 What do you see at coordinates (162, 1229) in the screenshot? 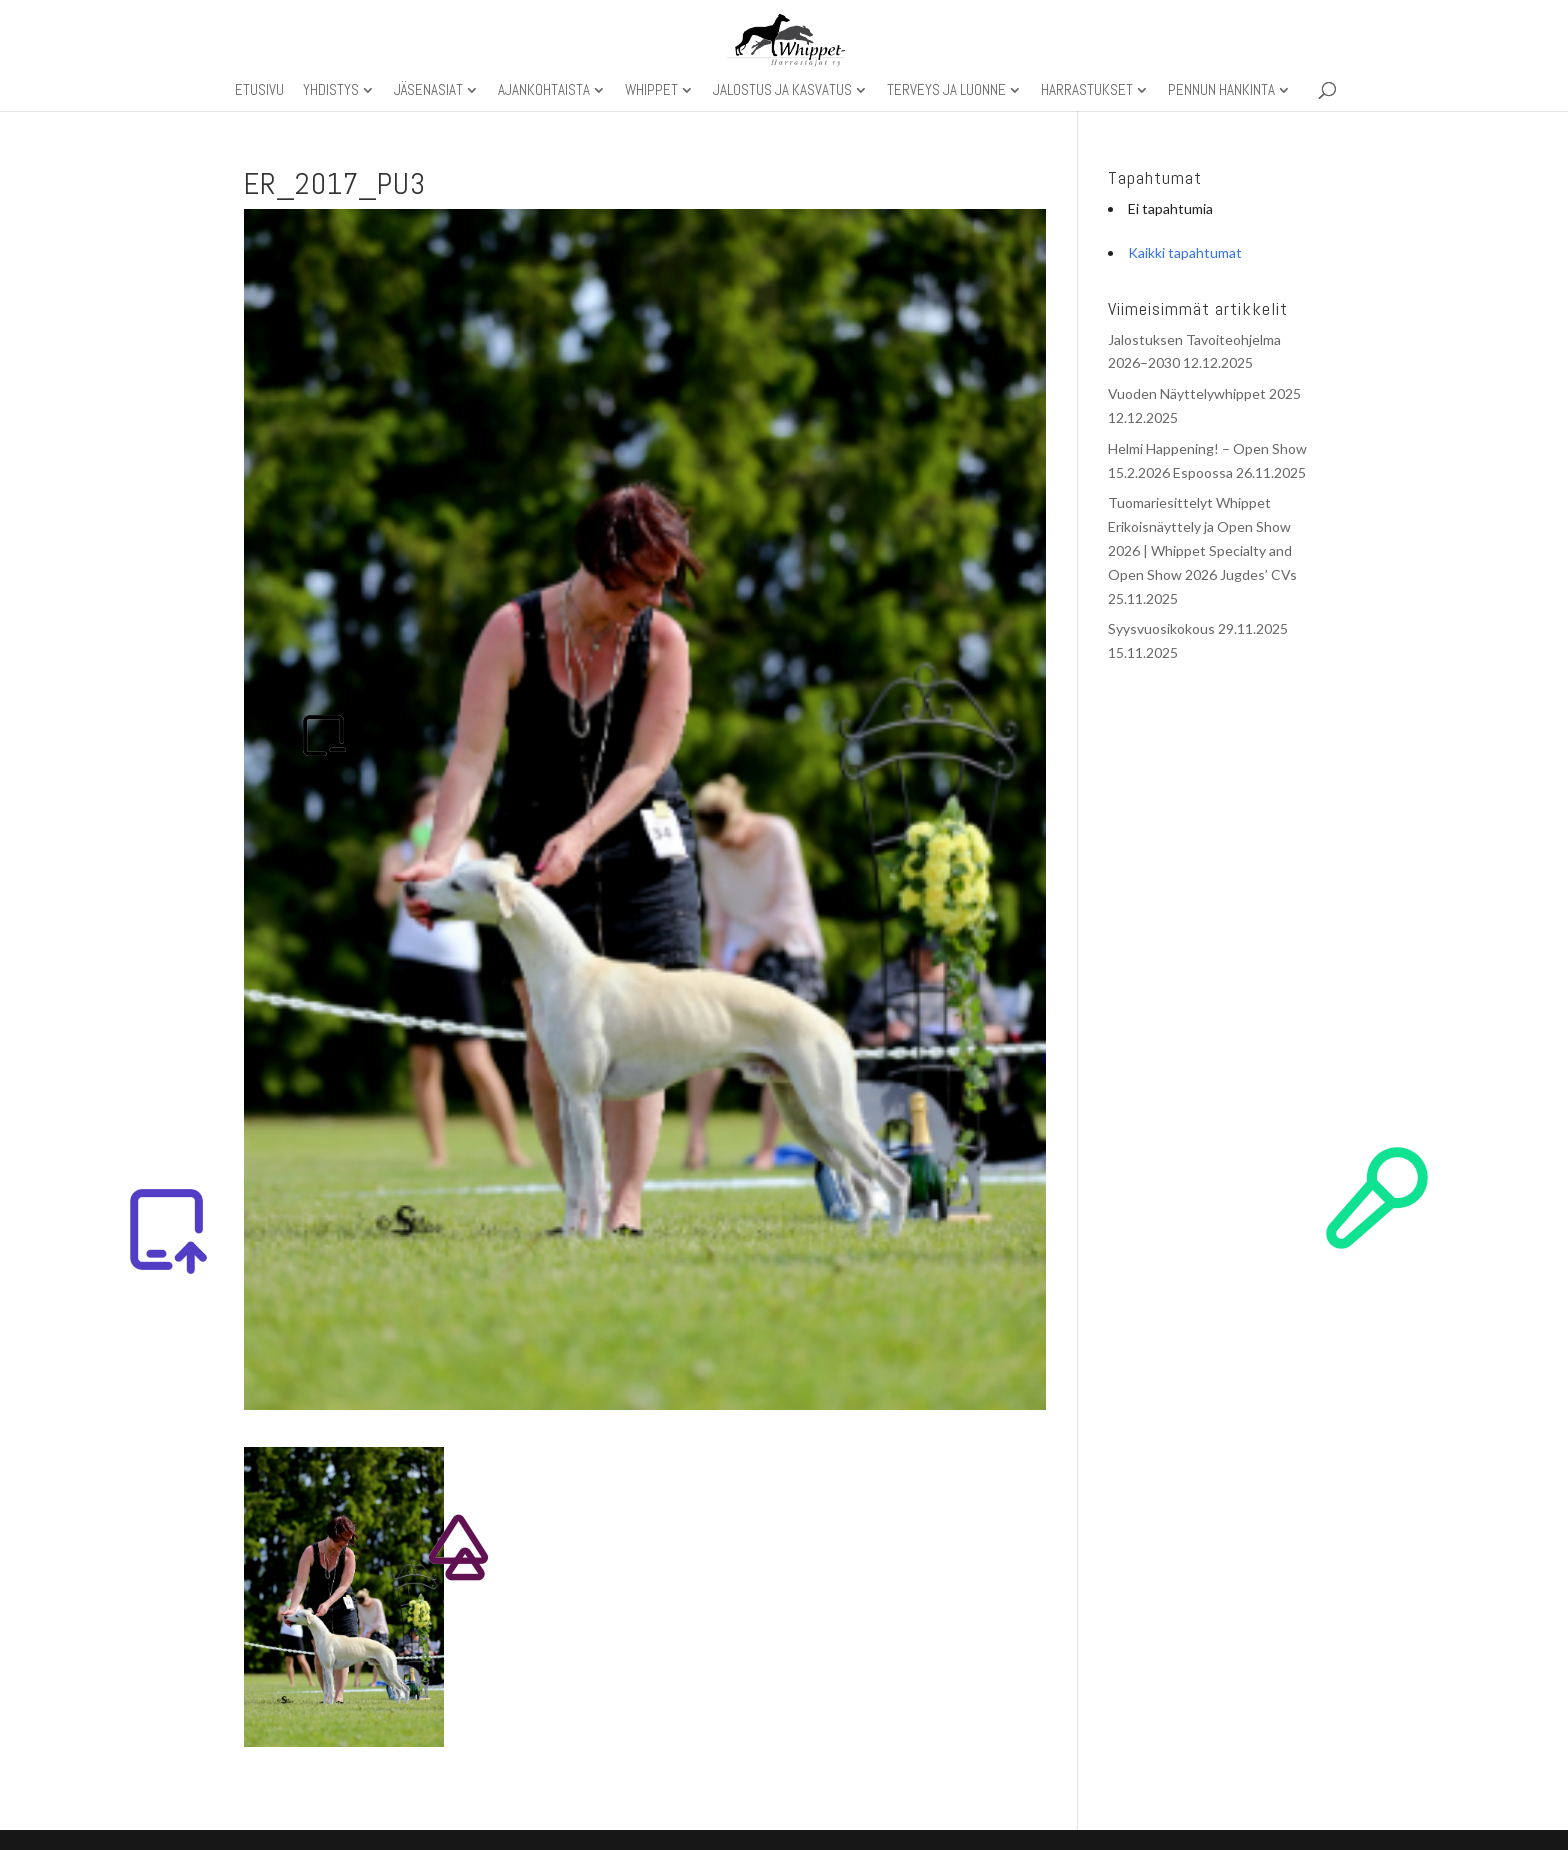
I see `upload content to tablet device` at bounding box center [162, 1229].